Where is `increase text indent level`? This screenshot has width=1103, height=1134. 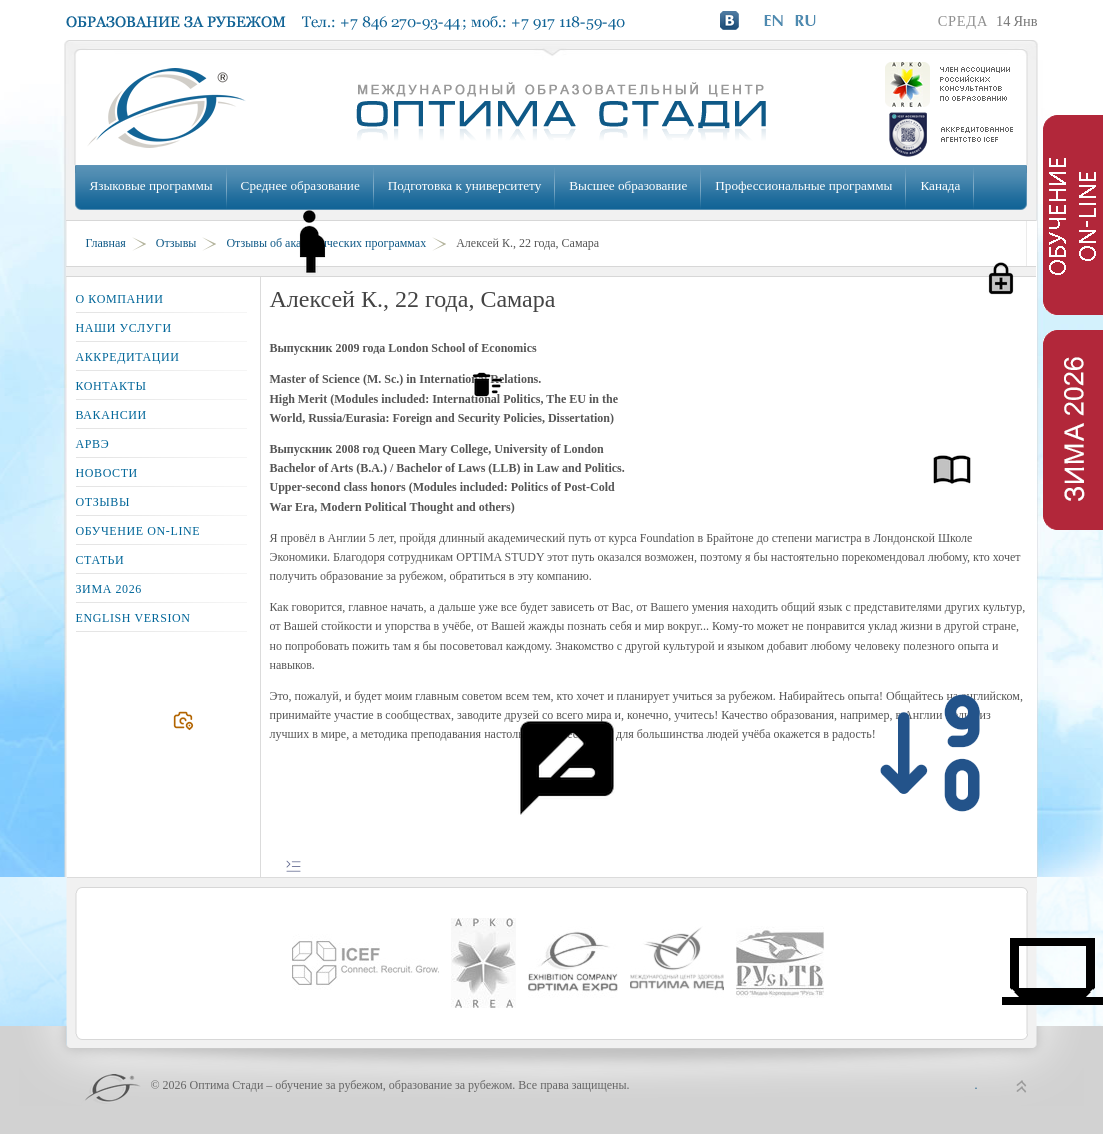 increase text indent level is located at coordinates (293, 866).